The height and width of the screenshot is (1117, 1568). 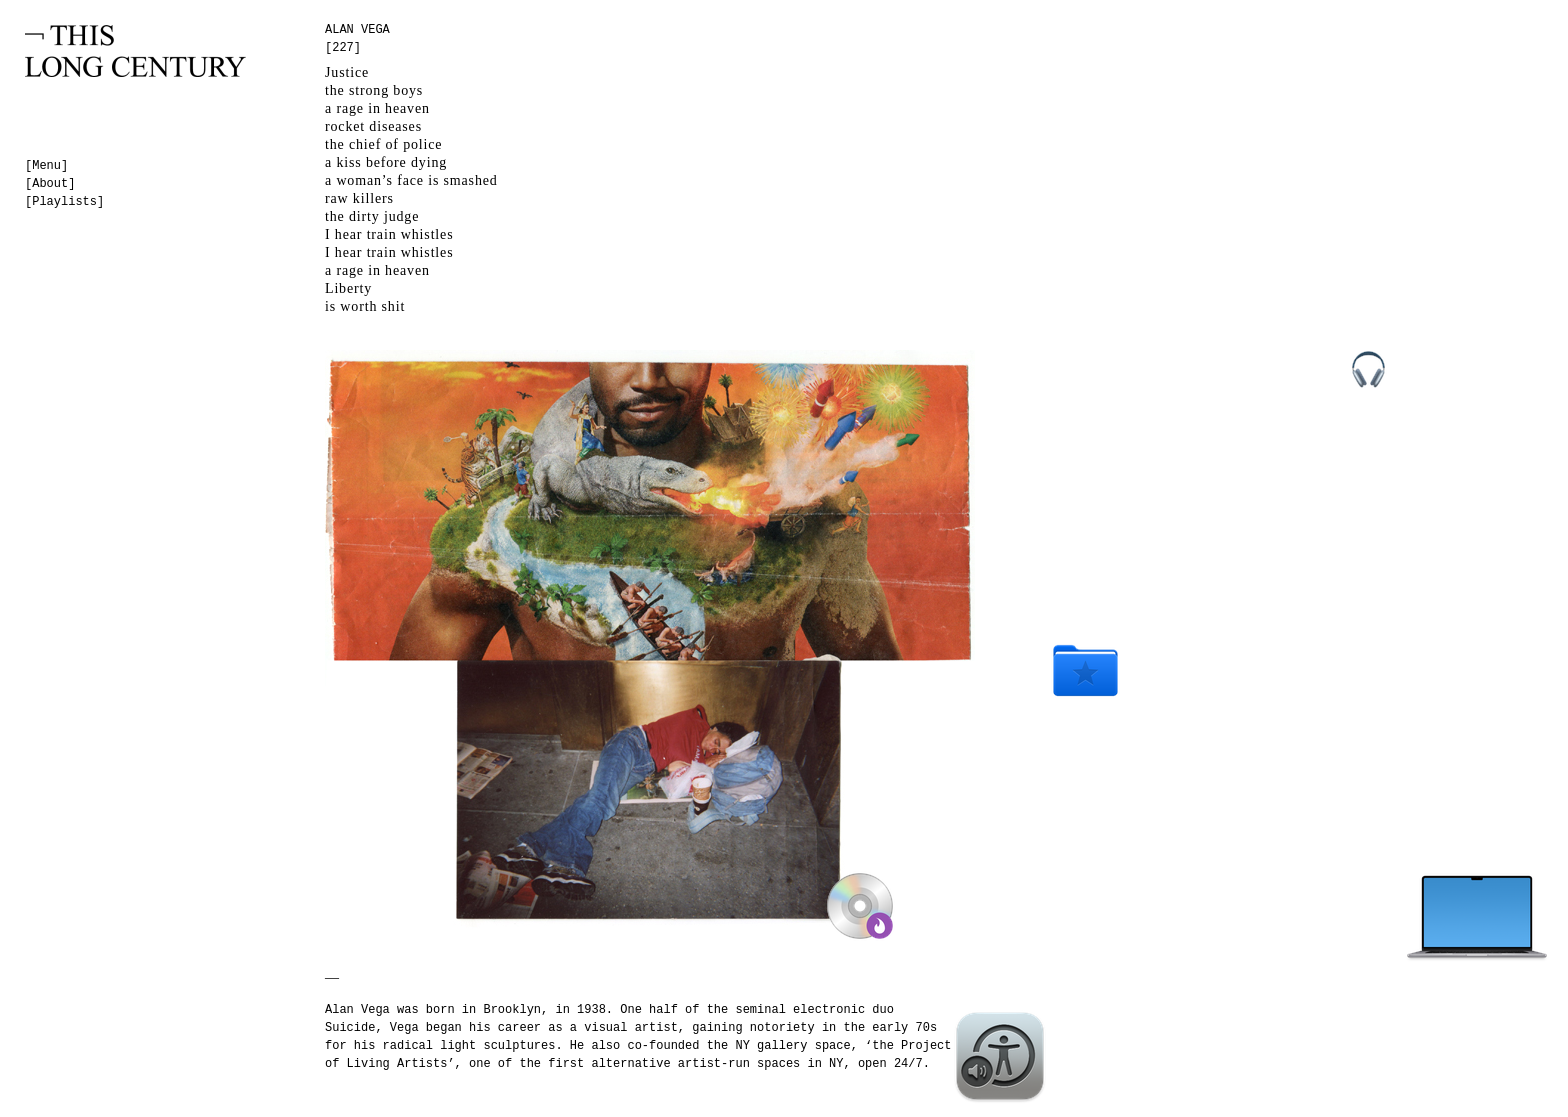 I want to click on open voiceover accessibility settings, so click(x=1000, y=1056).